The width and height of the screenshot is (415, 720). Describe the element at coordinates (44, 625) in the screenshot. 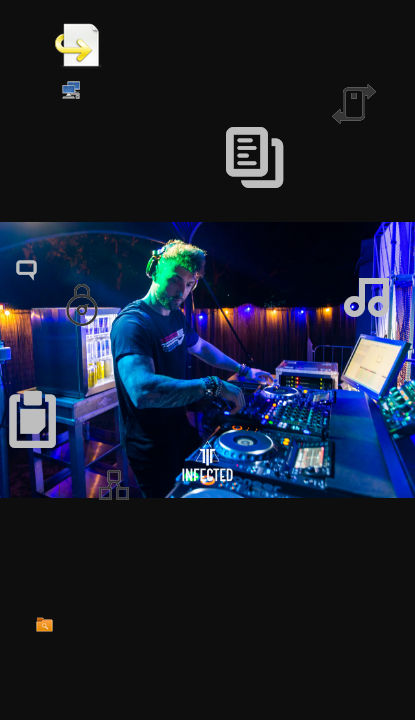

I see `access saved search queries` at that location.